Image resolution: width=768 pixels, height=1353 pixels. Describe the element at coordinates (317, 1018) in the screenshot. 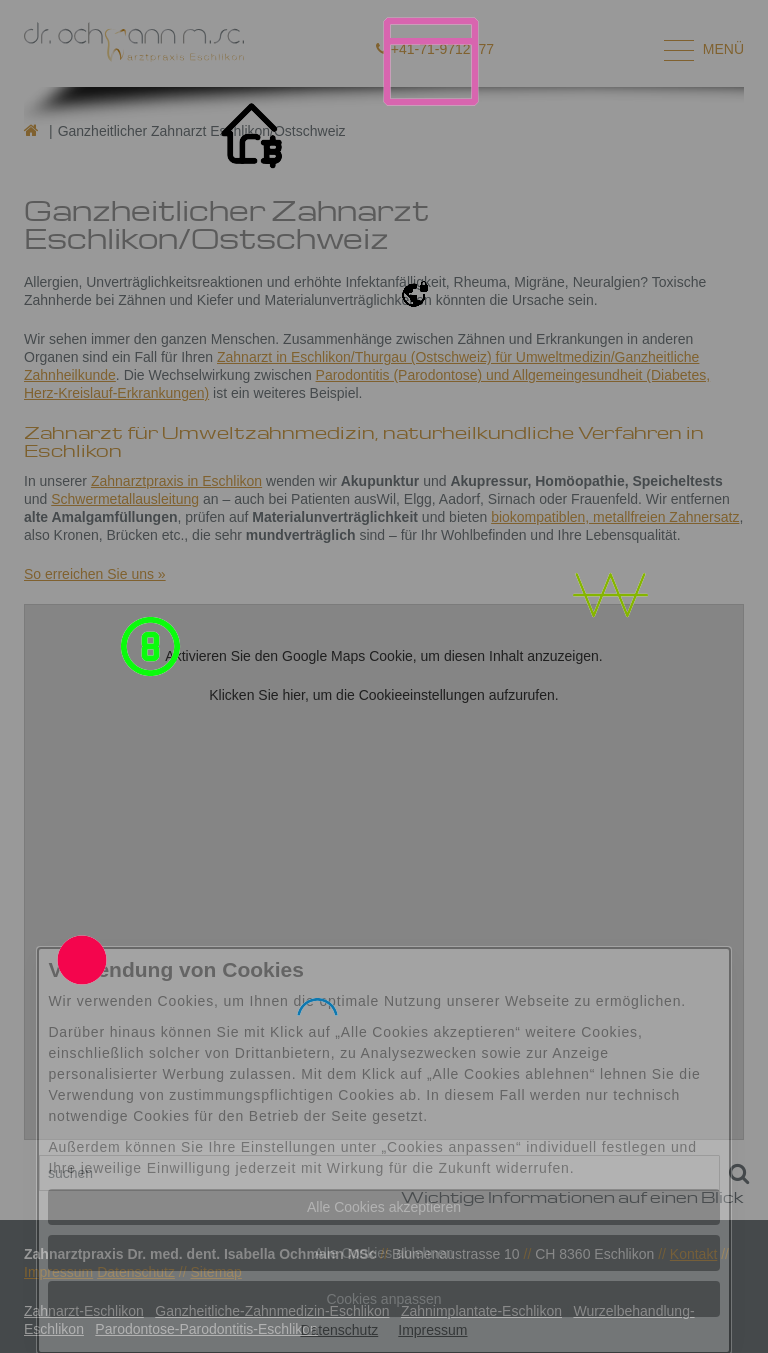

I see `indicates content is loading` at that location.